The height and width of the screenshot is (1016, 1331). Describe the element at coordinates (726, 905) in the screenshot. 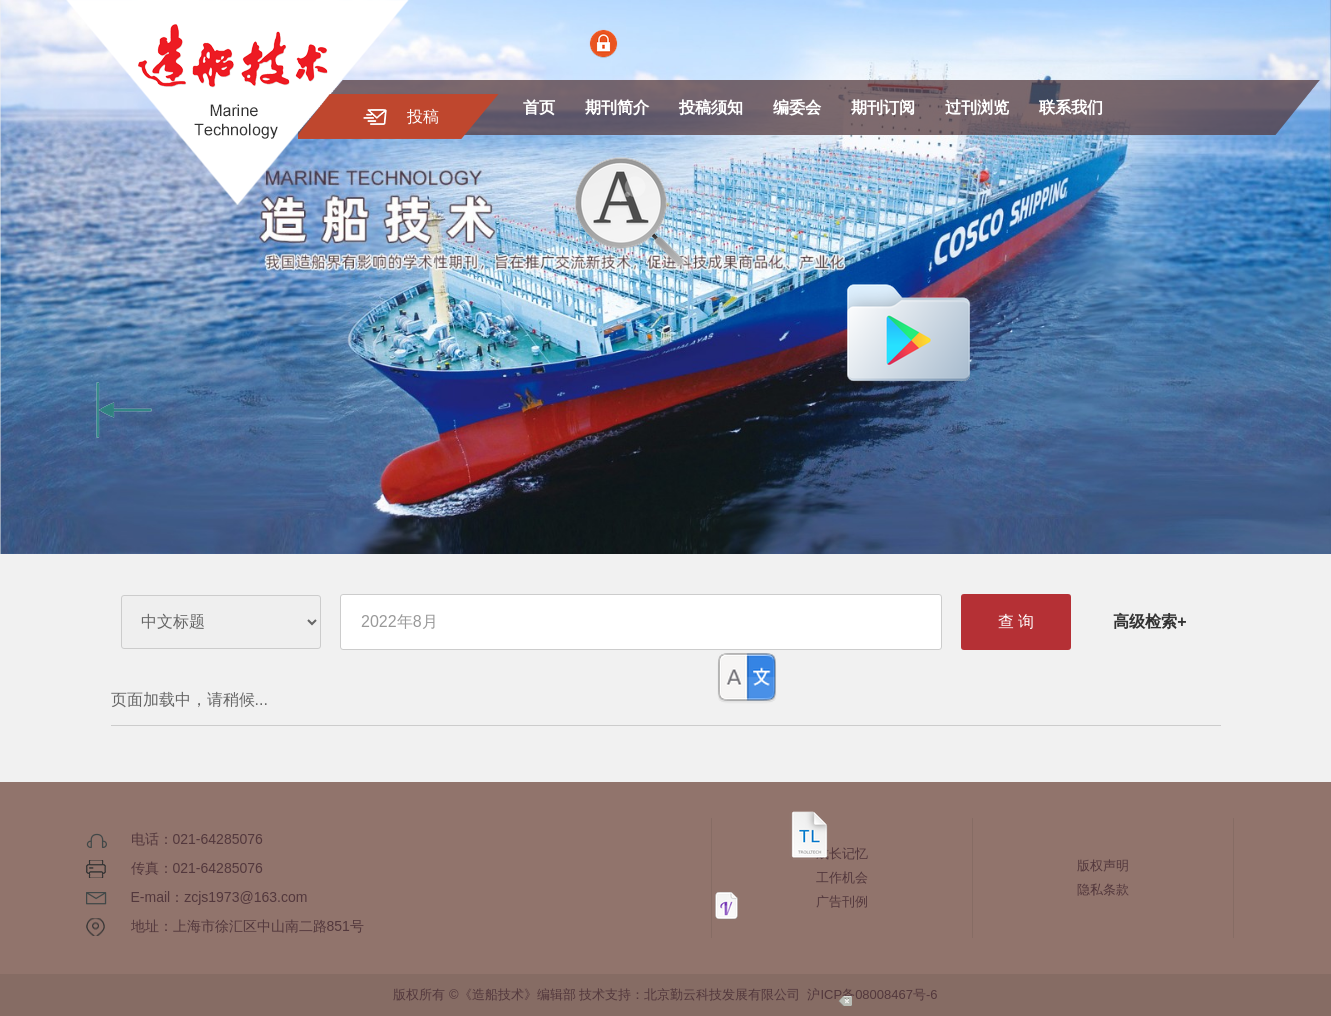

I see `vala source code file` at that location.